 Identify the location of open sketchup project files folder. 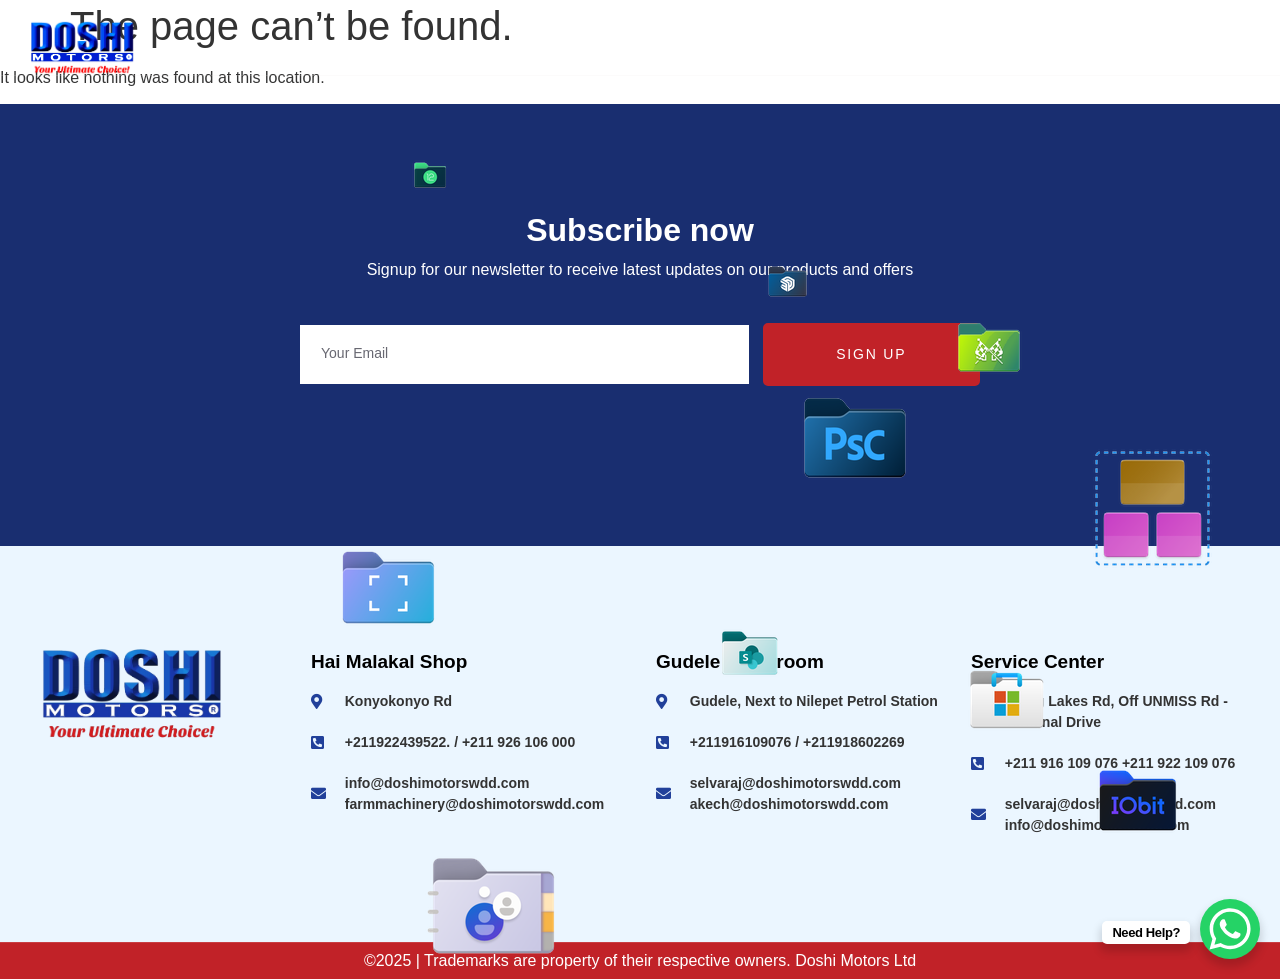
(787, 282).